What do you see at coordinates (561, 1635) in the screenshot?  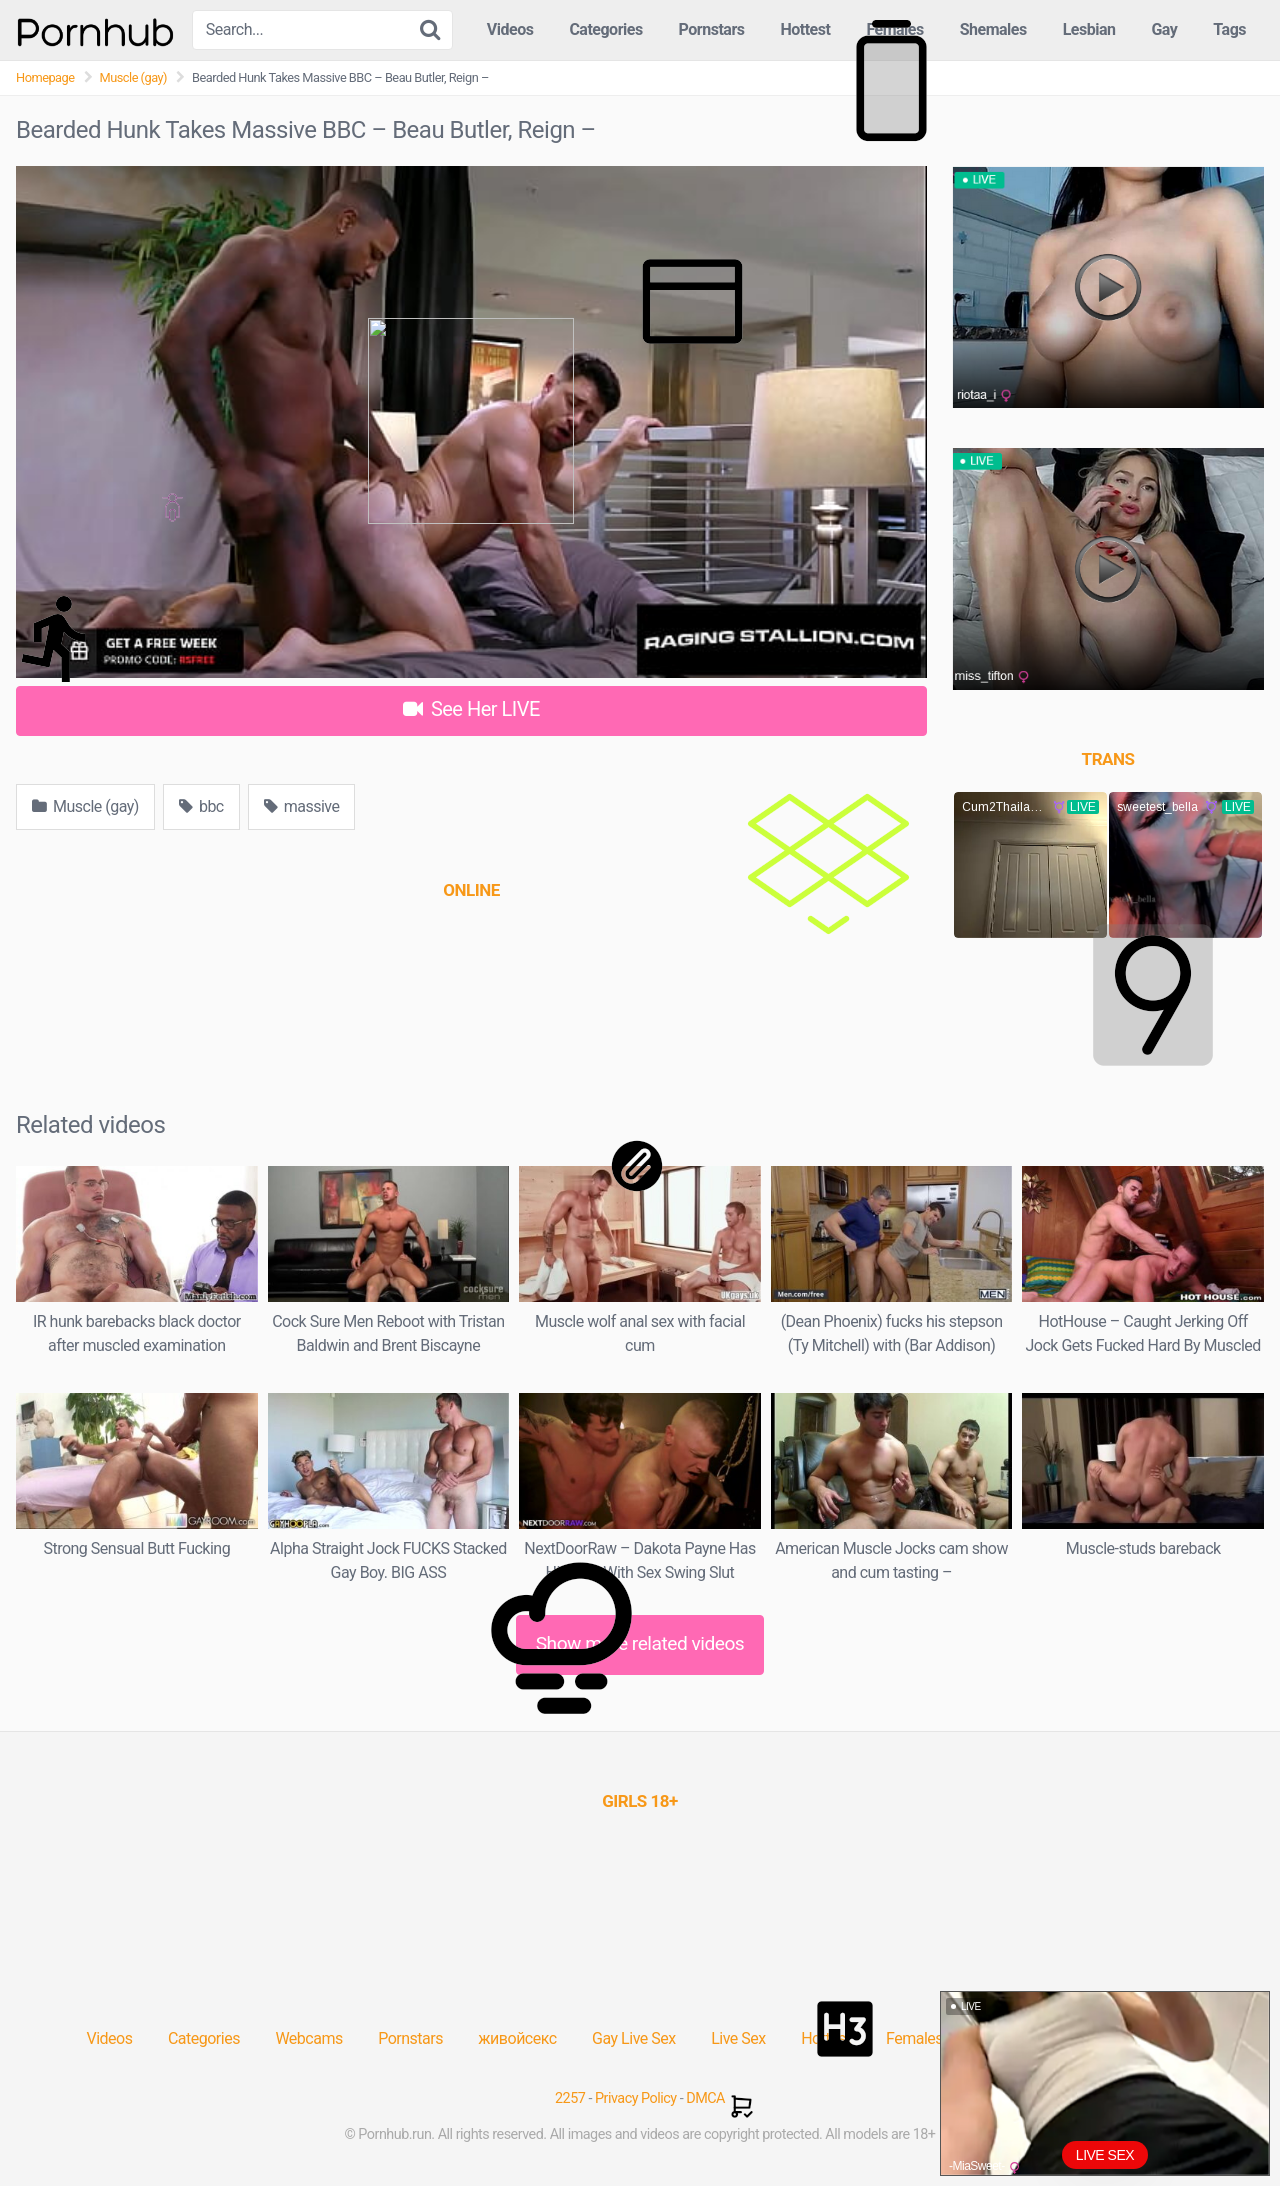 I see `indicates foggy weather conditions` at bounding box center [561, 1635].